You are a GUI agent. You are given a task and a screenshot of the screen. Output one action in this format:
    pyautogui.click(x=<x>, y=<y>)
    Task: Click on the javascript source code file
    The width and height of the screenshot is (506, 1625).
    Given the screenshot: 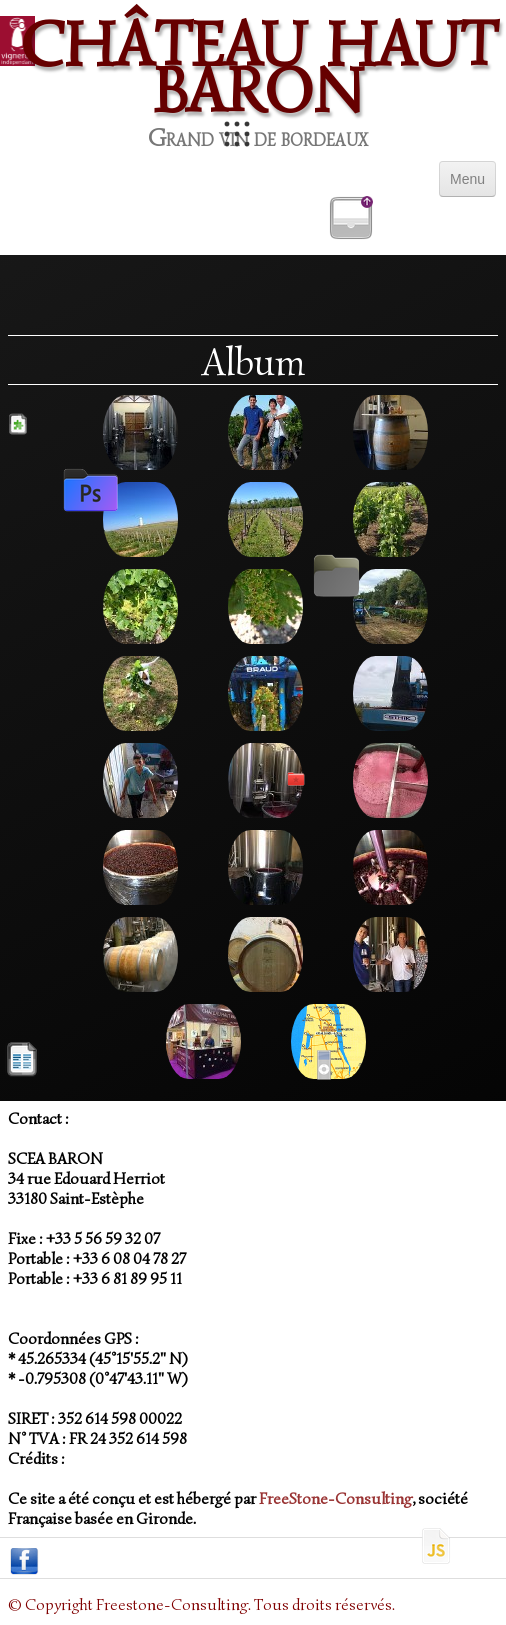 What is the action you would take?
    pyautogui.click(x=436, y=1546)
    